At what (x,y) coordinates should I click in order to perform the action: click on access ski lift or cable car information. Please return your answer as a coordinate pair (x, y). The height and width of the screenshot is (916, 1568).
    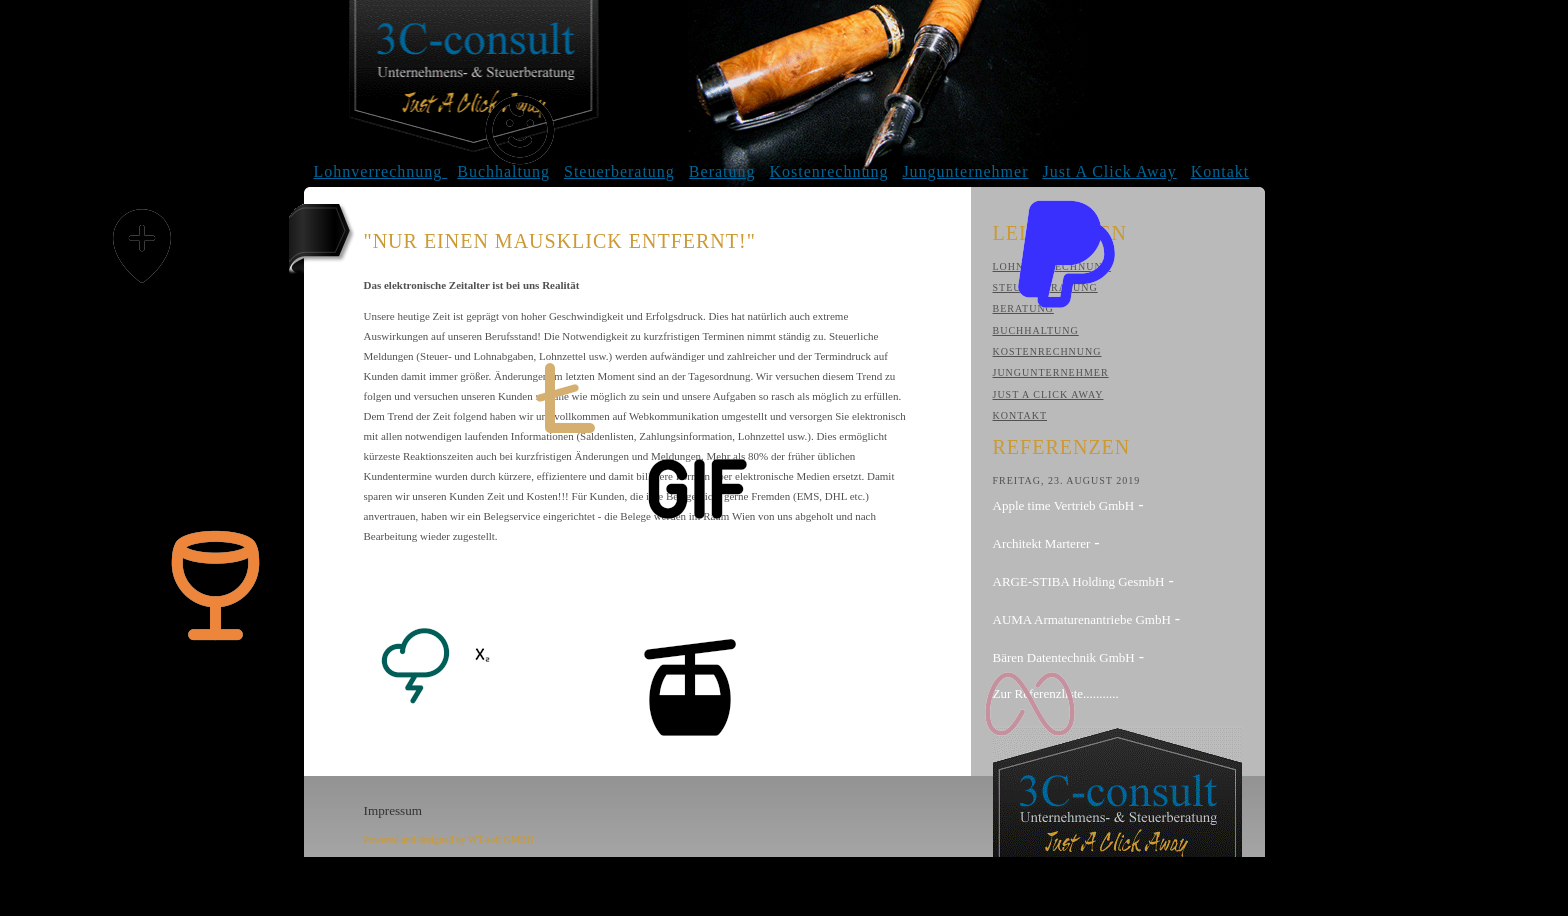
    Looking at the image, I should click on (690, 690).